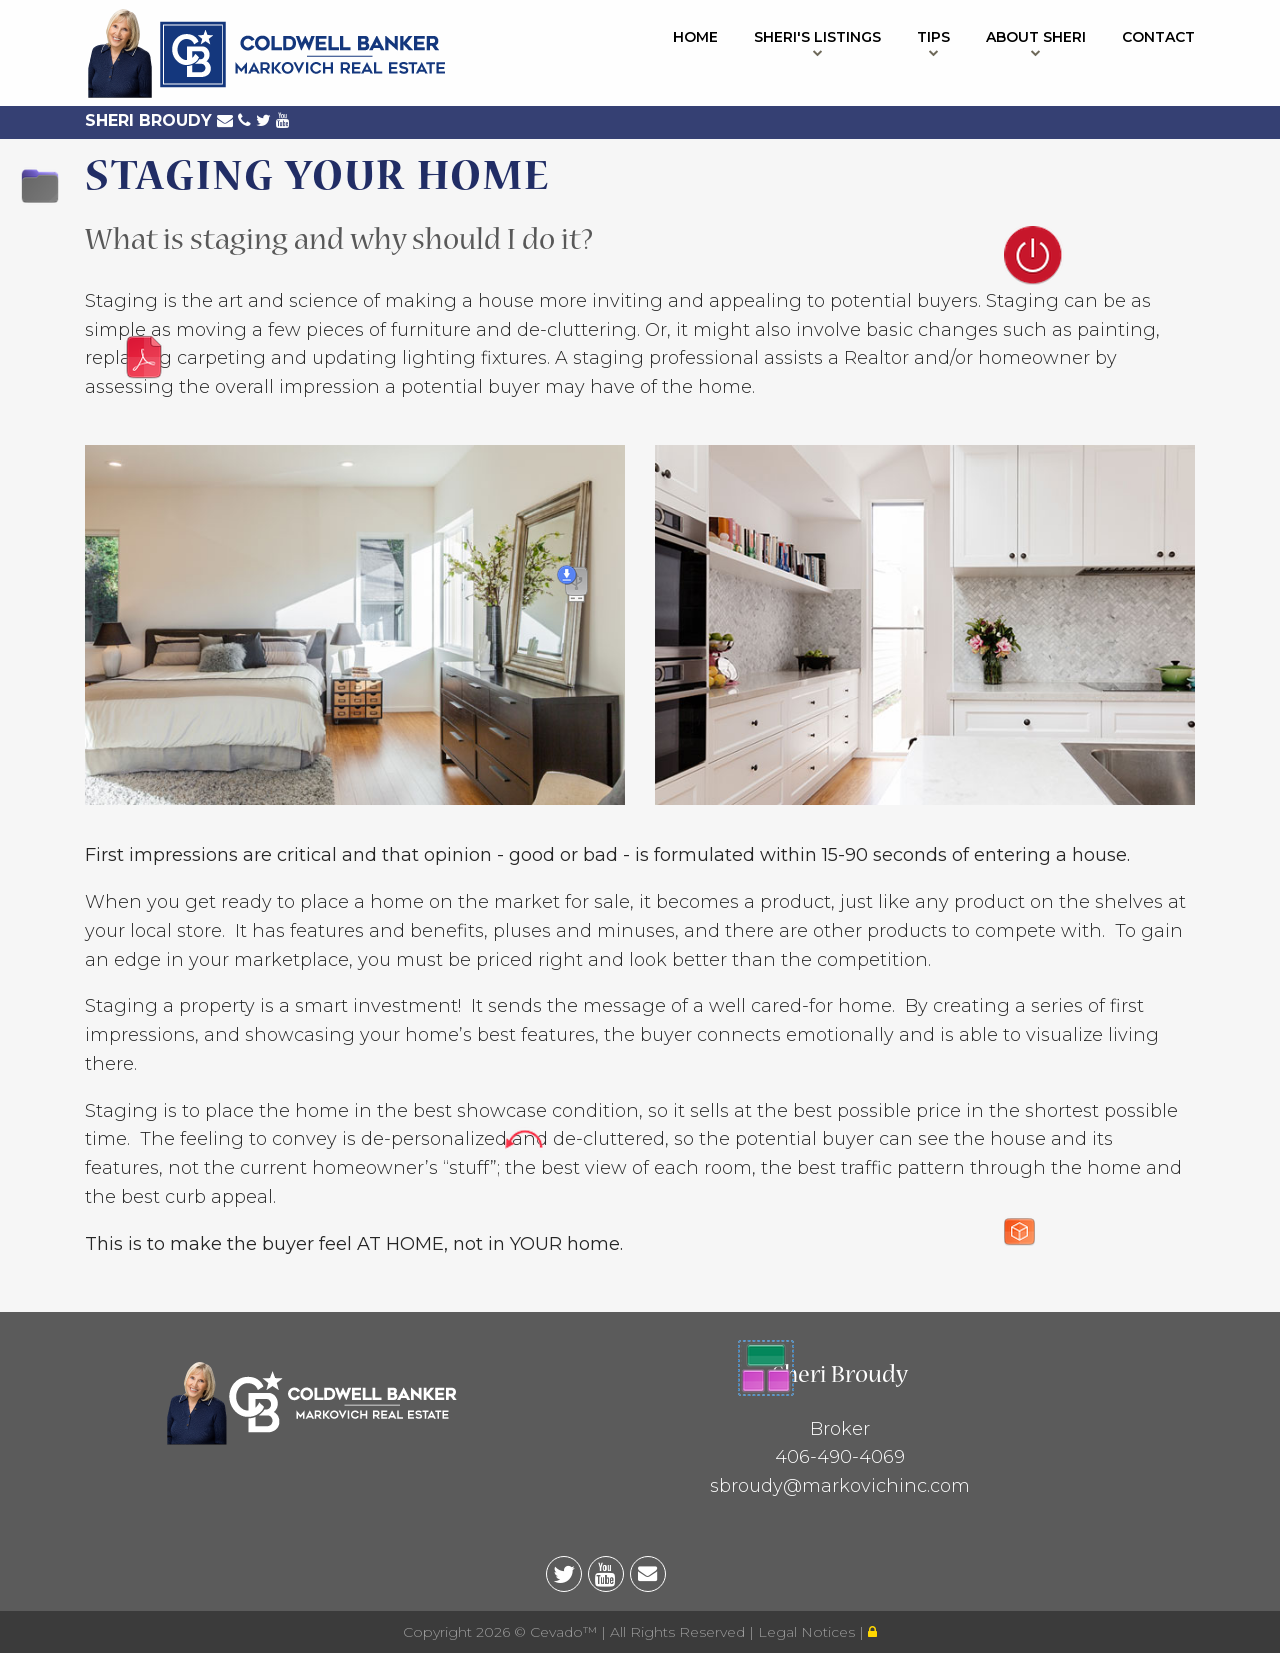  I want to click on undo the last action, so click(525, 1139).